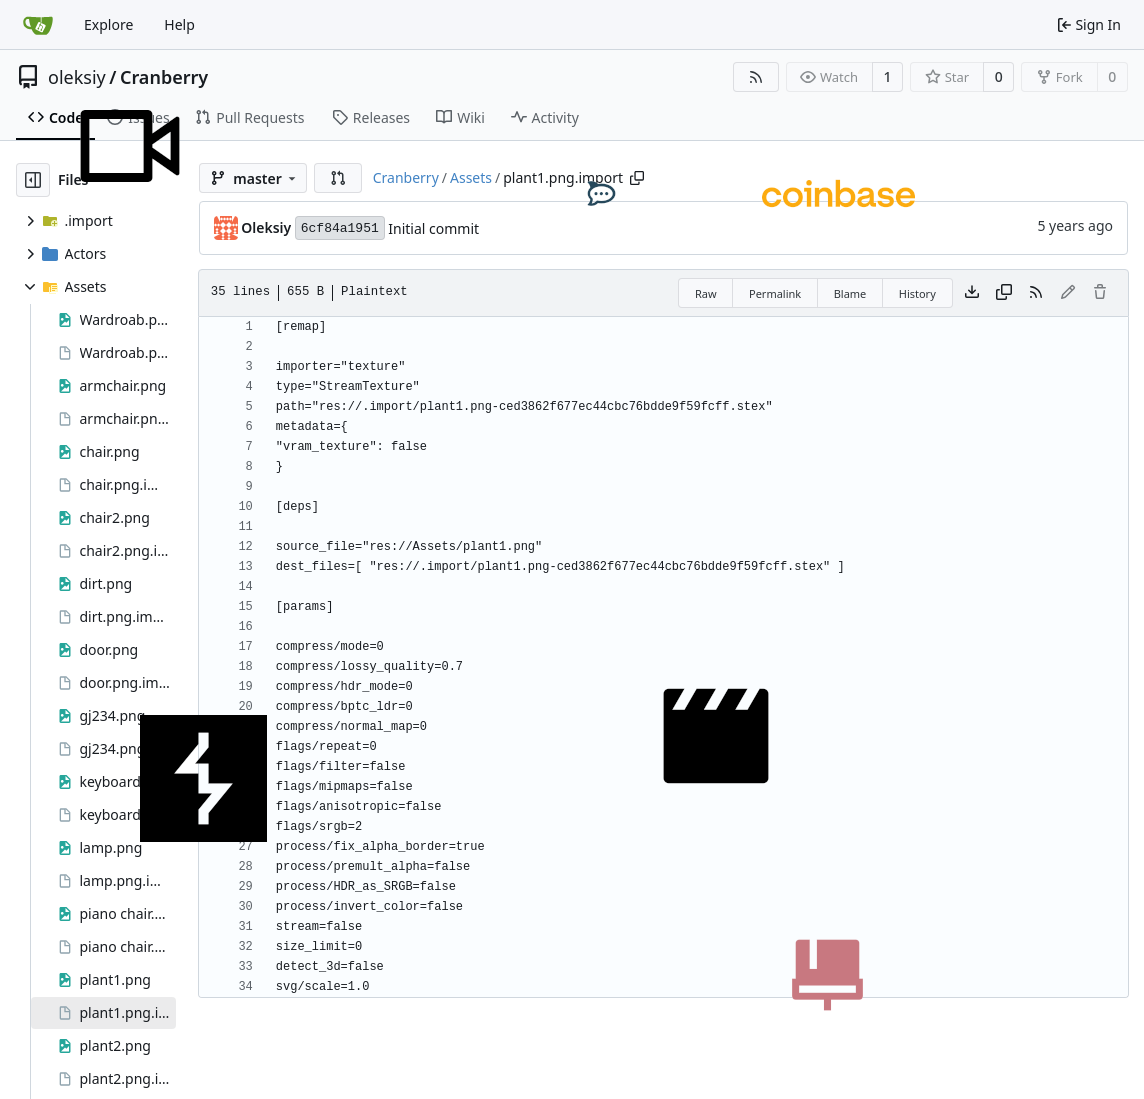 This screenshot has height=1099, width=1144. What do you see at coordinates (601, 193) in the screenshot?
I see `open Rocket.Chat messaging app` at bounding box center [601, 193].